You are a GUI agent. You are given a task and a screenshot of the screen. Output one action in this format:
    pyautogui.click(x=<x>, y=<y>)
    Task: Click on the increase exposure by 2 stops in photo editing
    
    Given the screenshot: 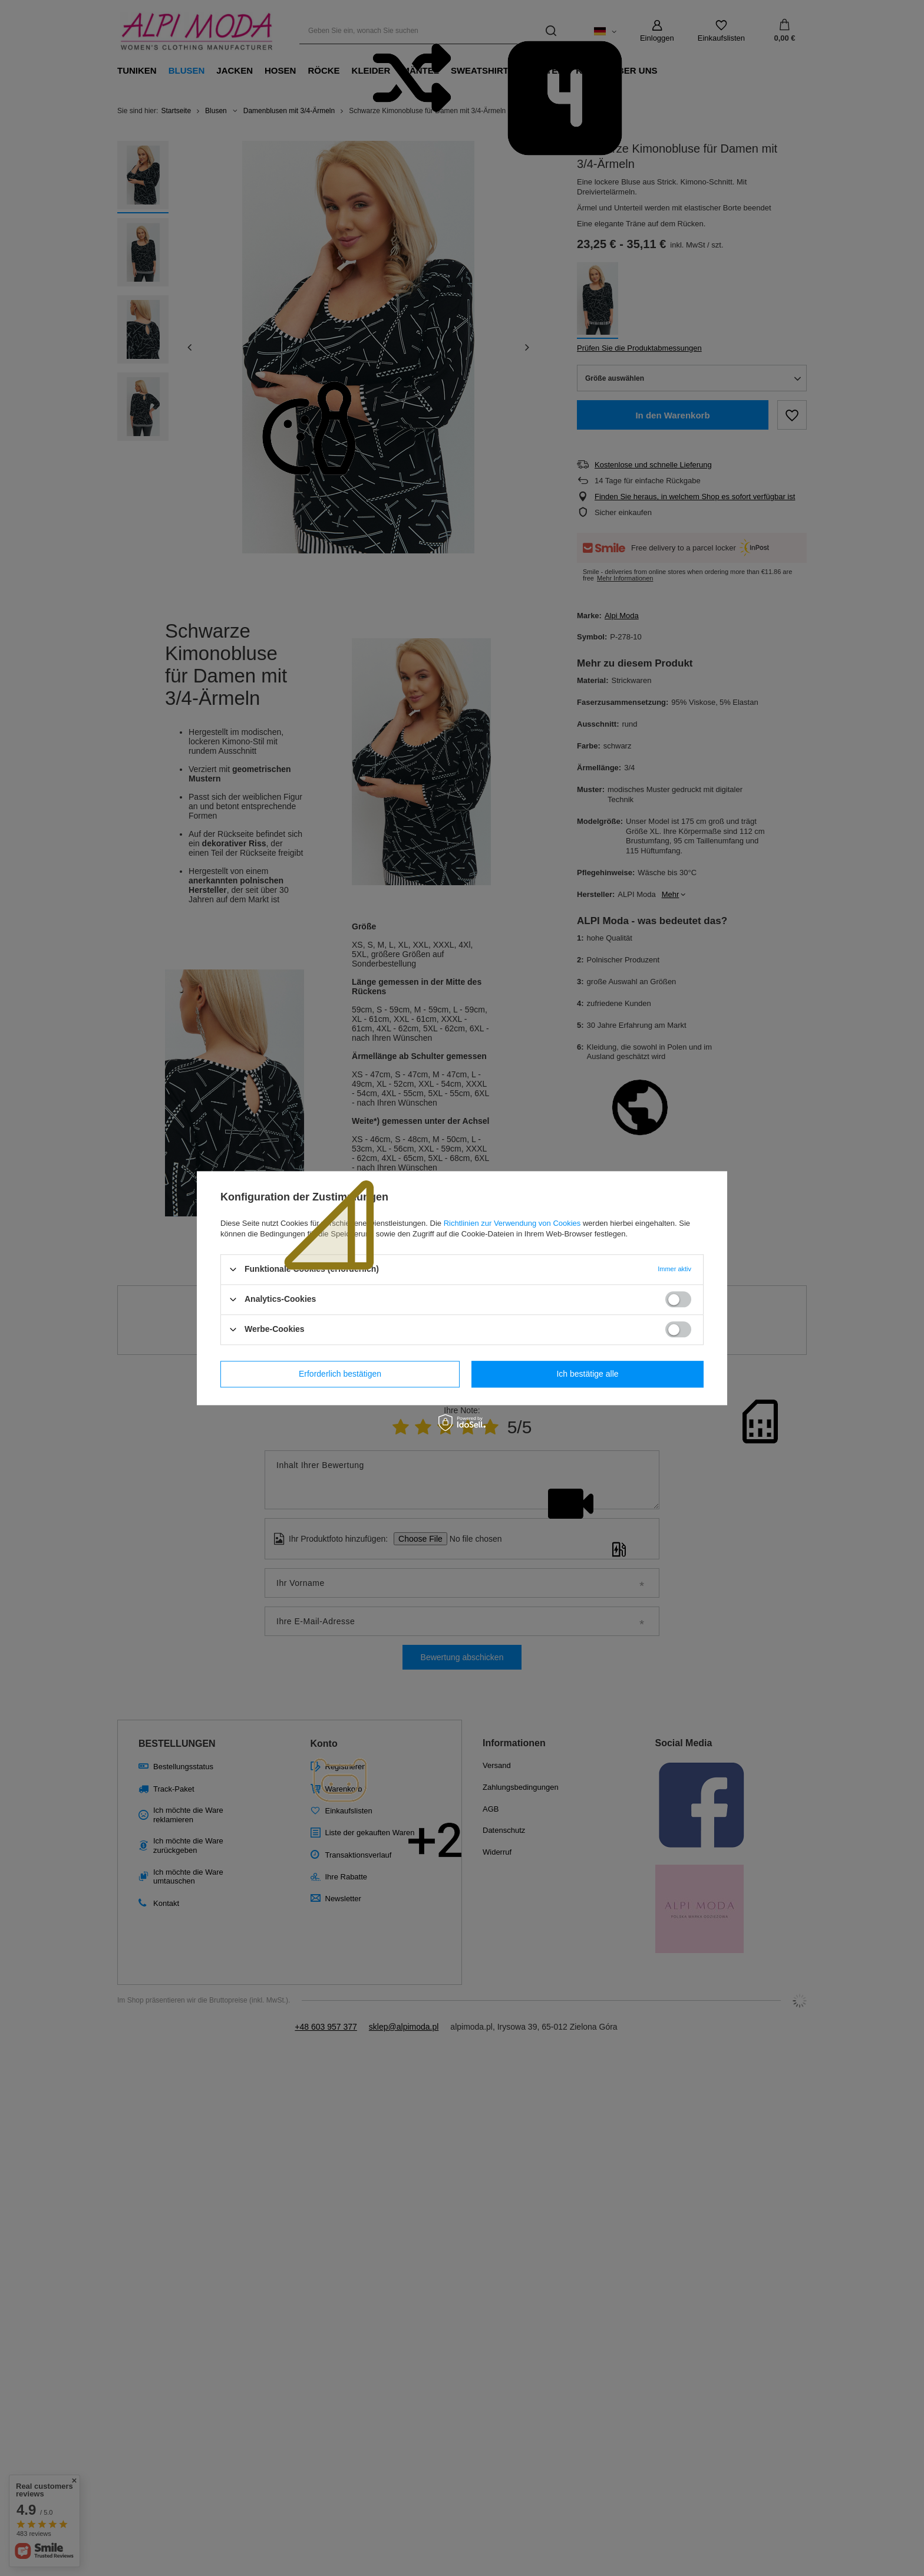 What is the action you would take?
    pyautogui.click(x=435, y=1841)
    